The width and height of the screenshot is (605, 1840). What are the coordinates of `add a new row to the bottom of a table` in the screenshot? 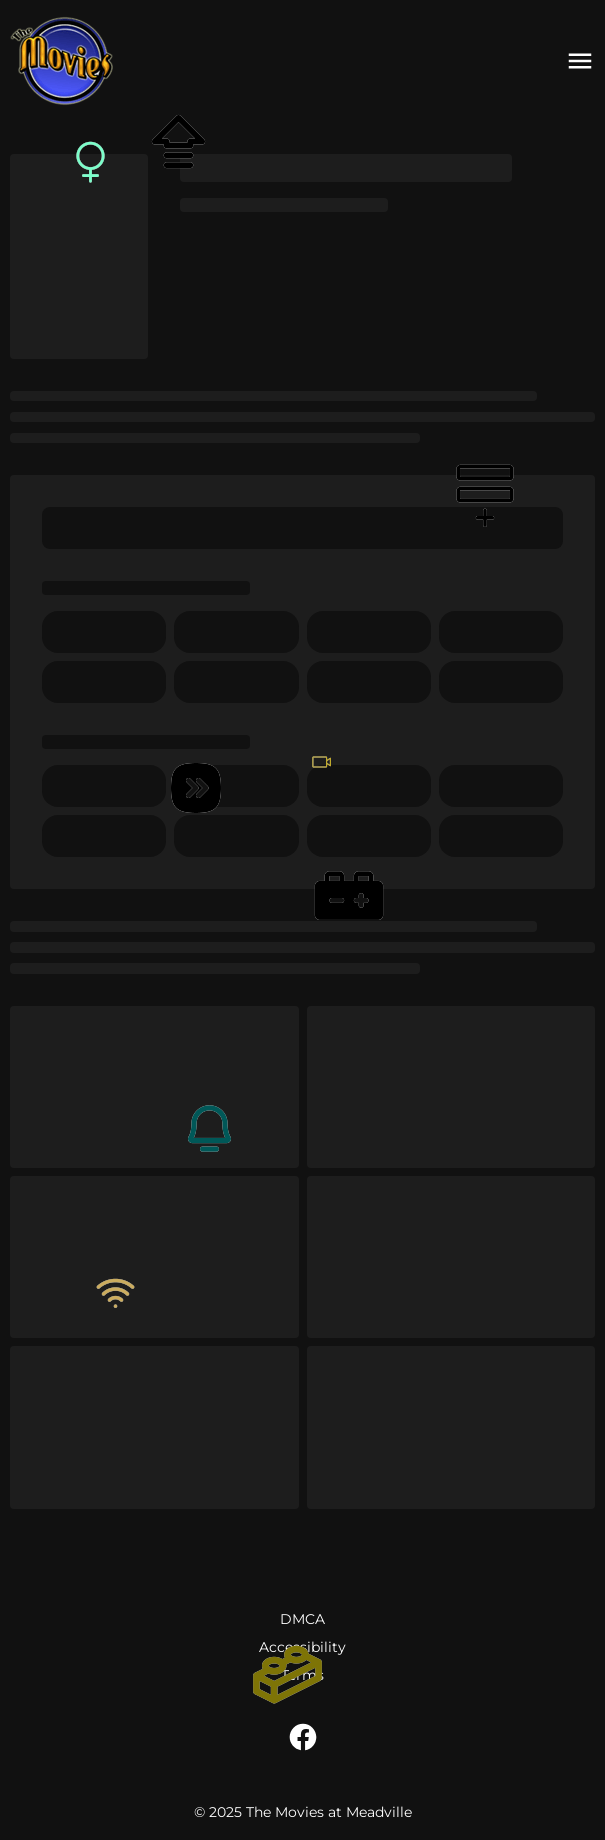 It's located at (485, 491).